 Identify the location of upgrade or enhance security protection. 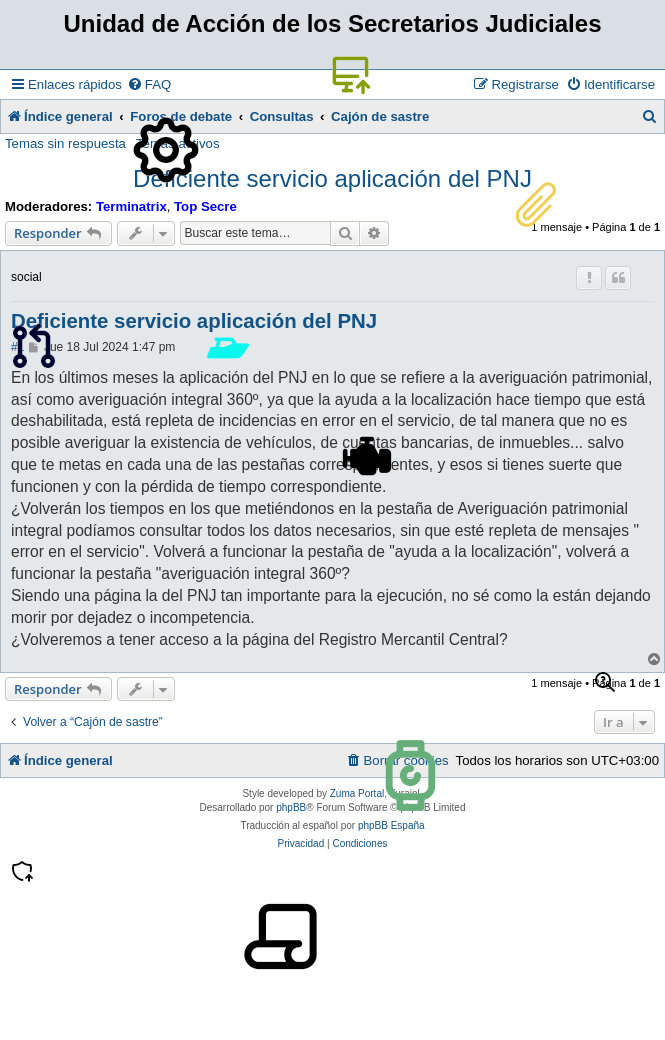
(22, 871).